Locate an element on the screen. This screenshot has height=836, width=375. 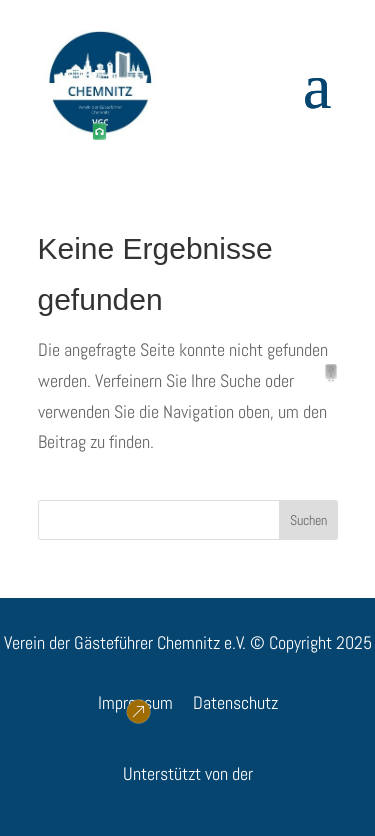
removable USB storage device is located at coordinates (331, 373).